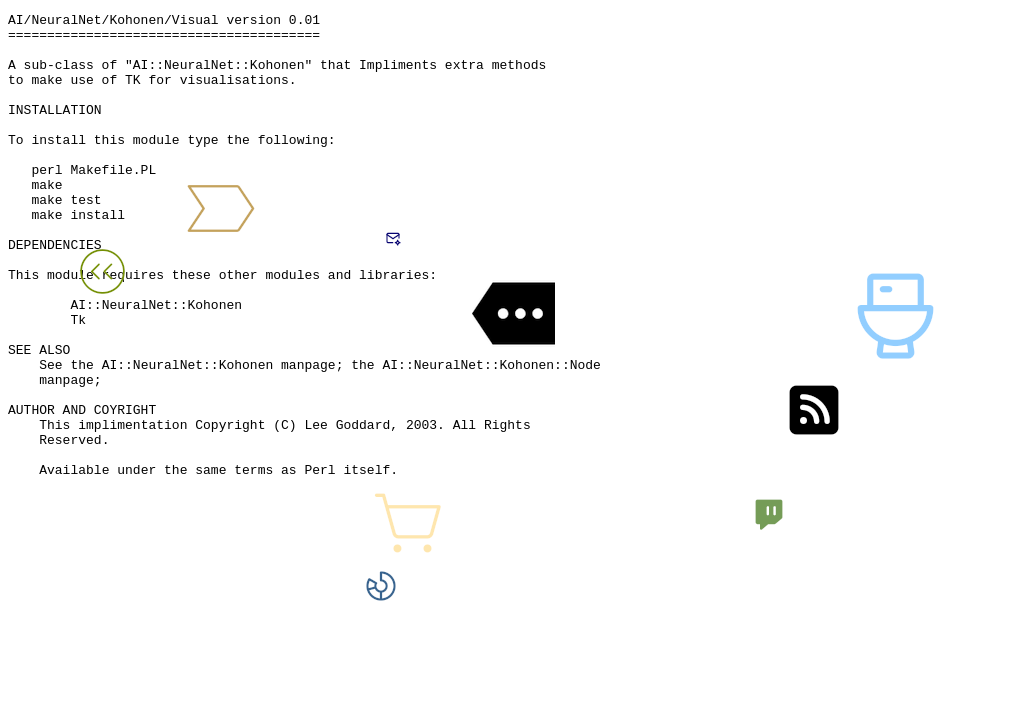 This screenshot has width=1024, height=720. Describe the element at coordinates (218, 208) in the screenshot. I see `apply a tag or label to an item` at that location.